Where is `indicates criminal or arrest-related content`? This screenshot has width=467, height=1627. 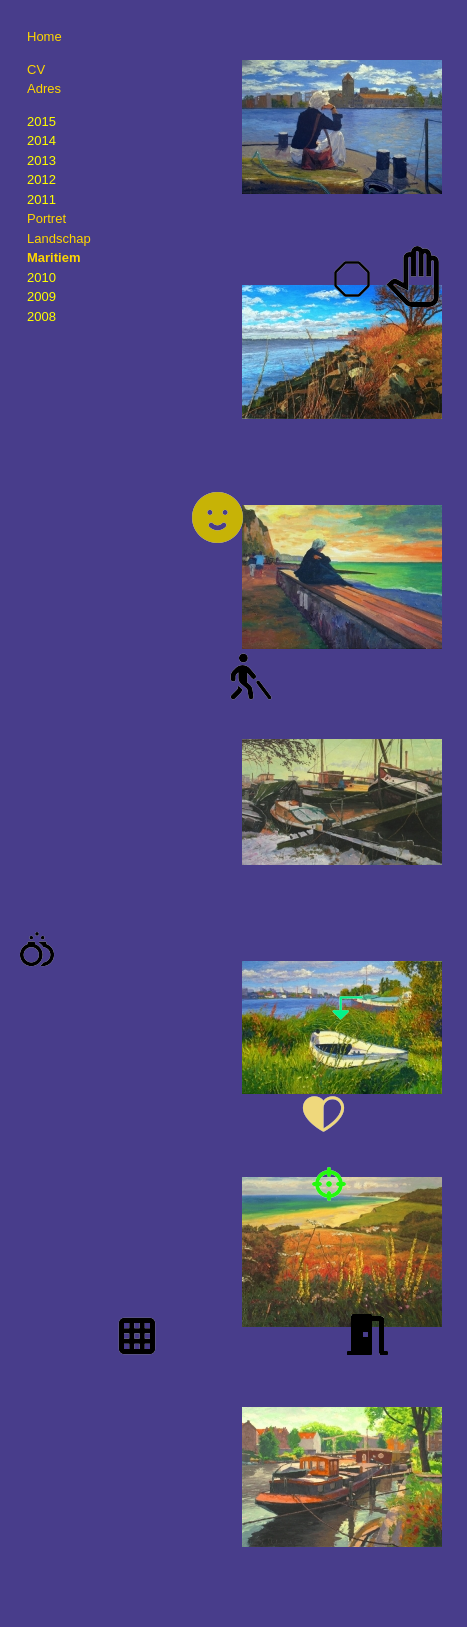
indicates criminal or arrest-related content is located at coordinates (37, 951).